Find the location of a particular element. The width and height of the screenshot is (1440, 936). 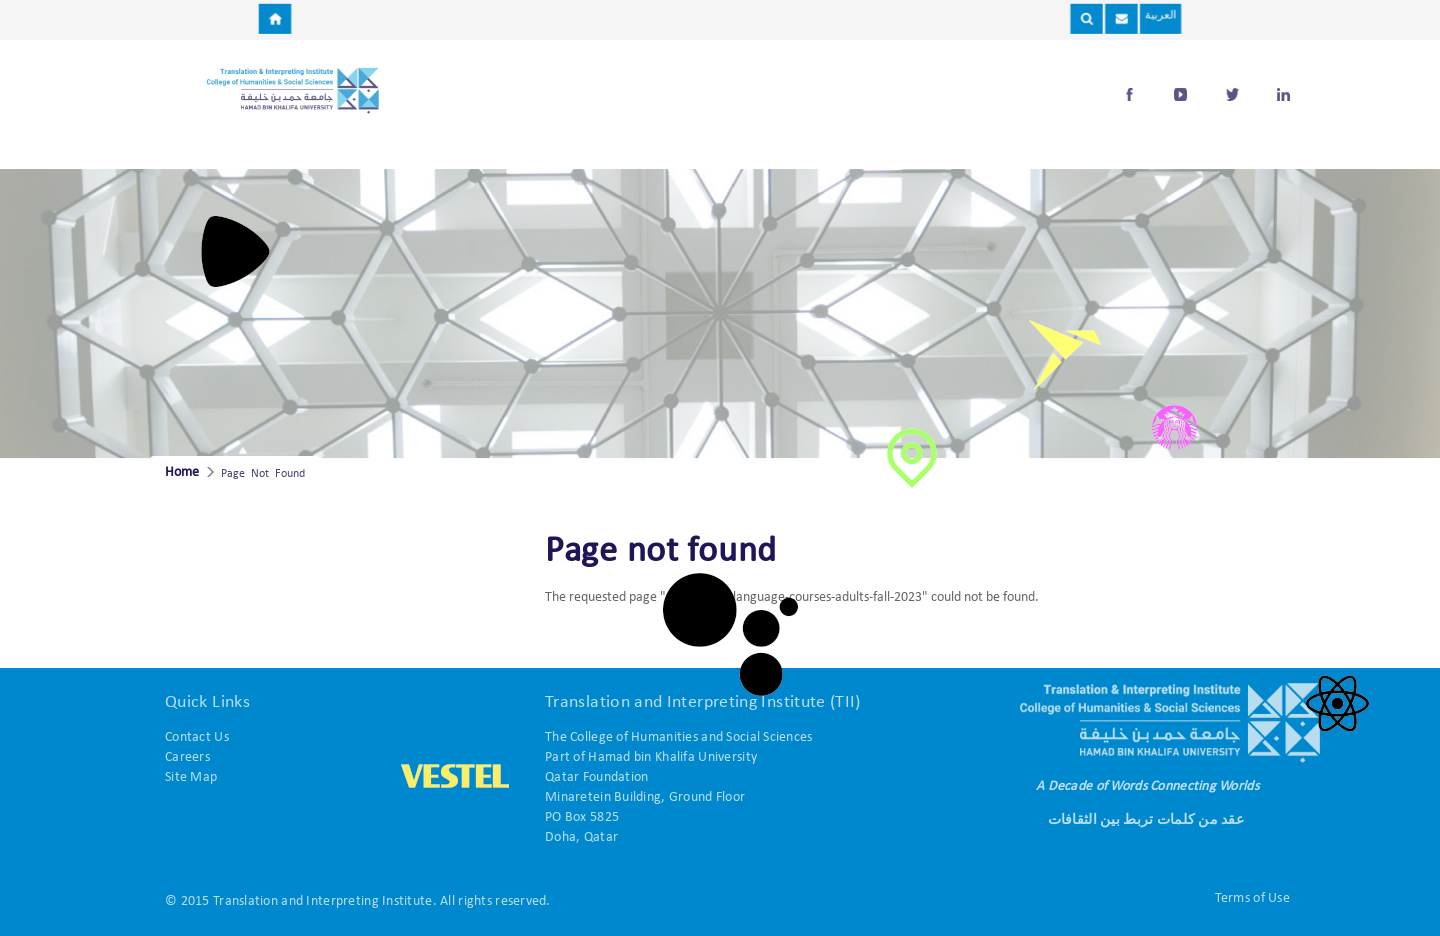

open google assistant is located at coordinates (730, 634).